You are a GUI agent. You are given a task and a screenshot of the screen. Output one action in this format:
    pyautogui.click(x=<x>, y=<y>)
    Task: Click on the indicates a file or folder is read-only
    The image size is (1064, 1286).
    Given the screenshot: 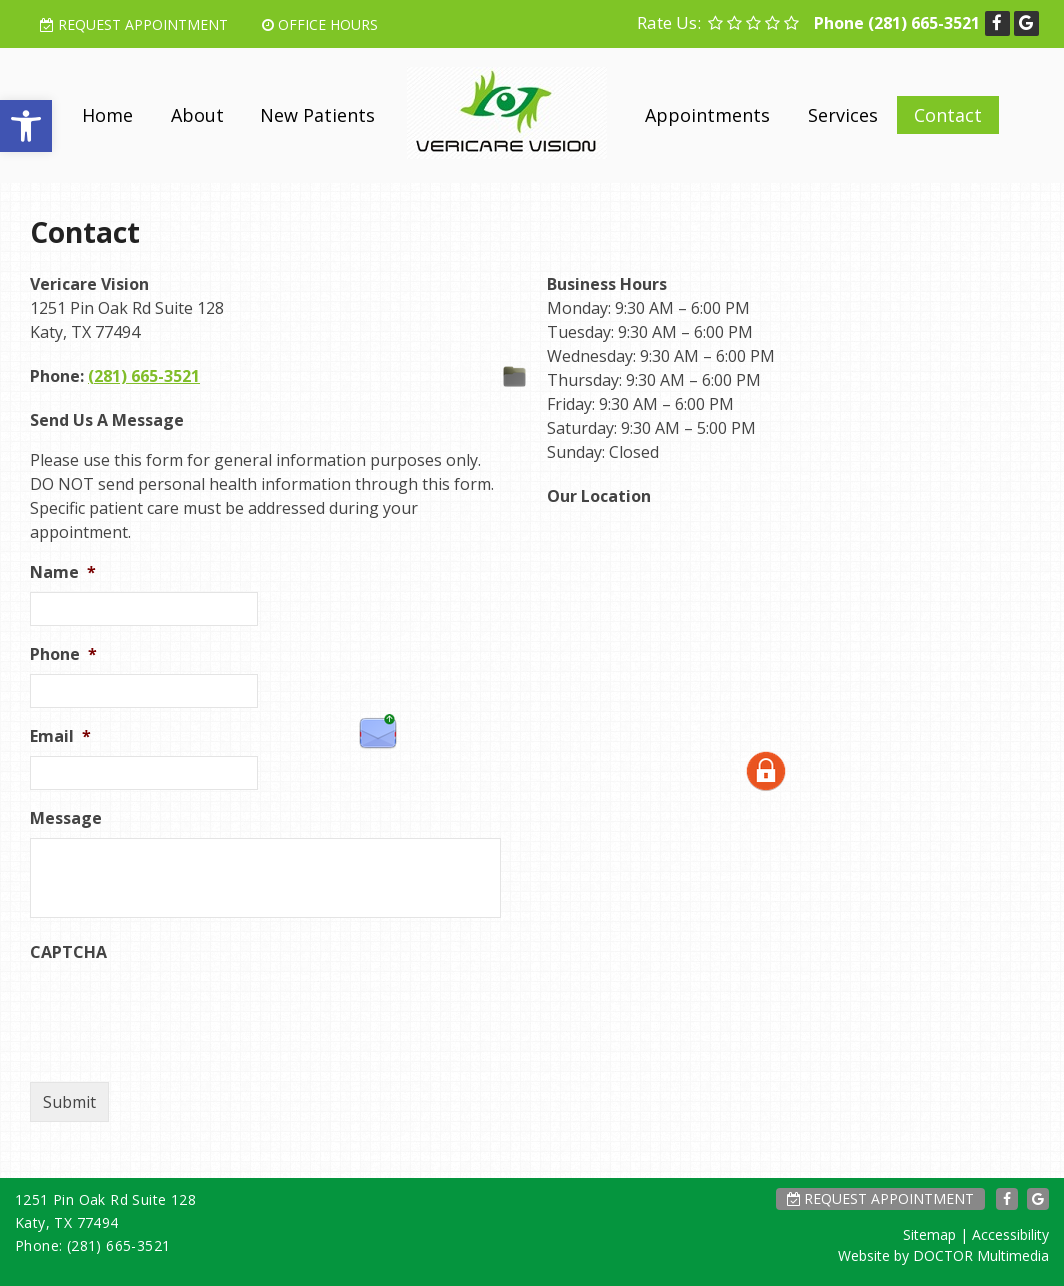 What is the action you would take?
    pyautogui.click(x=766, y=771)
    